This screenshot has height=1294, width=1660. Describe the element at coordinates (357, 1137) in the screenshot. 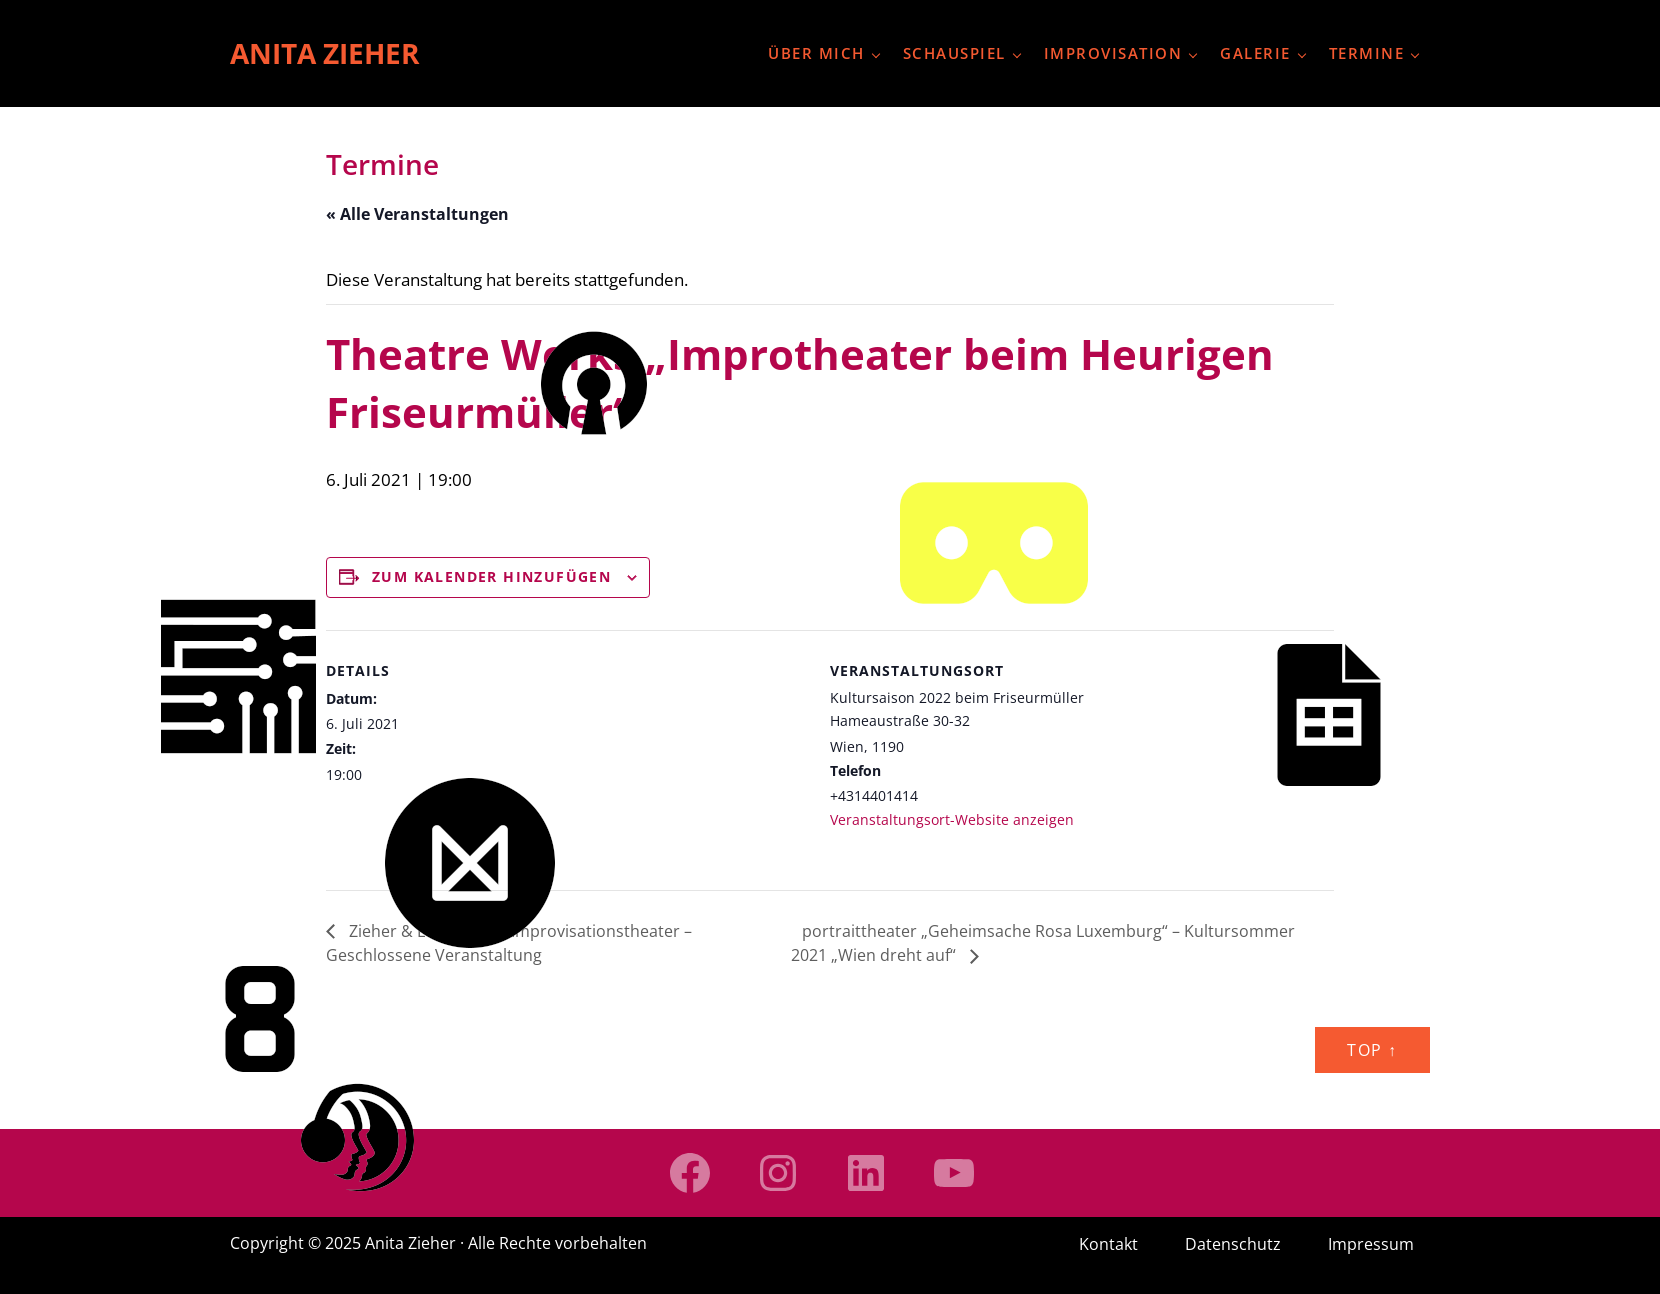

I see `open TeamSpeak voice chat application` at that location.